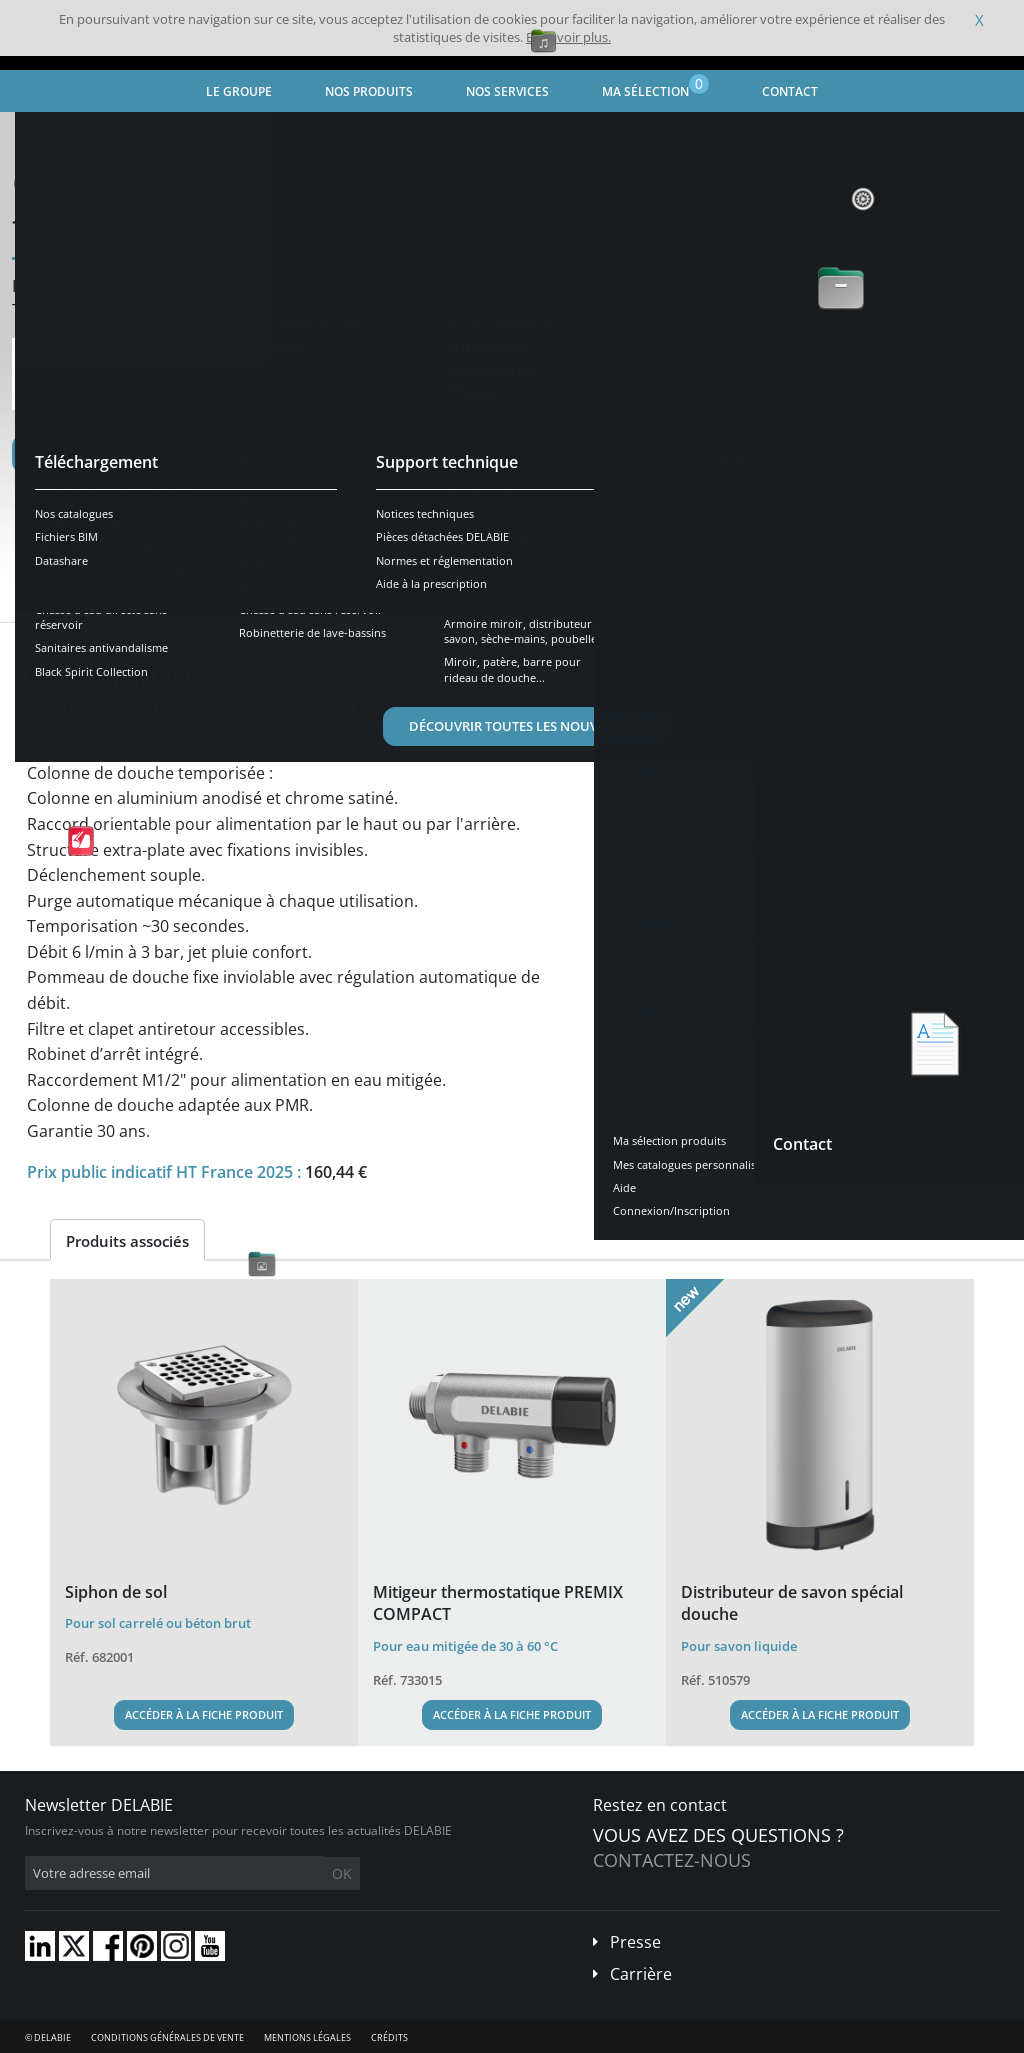 Image resolution: width=1024 pixels, height=2053 pixels. I want to click on view or edit document properties, so click(863, 199).